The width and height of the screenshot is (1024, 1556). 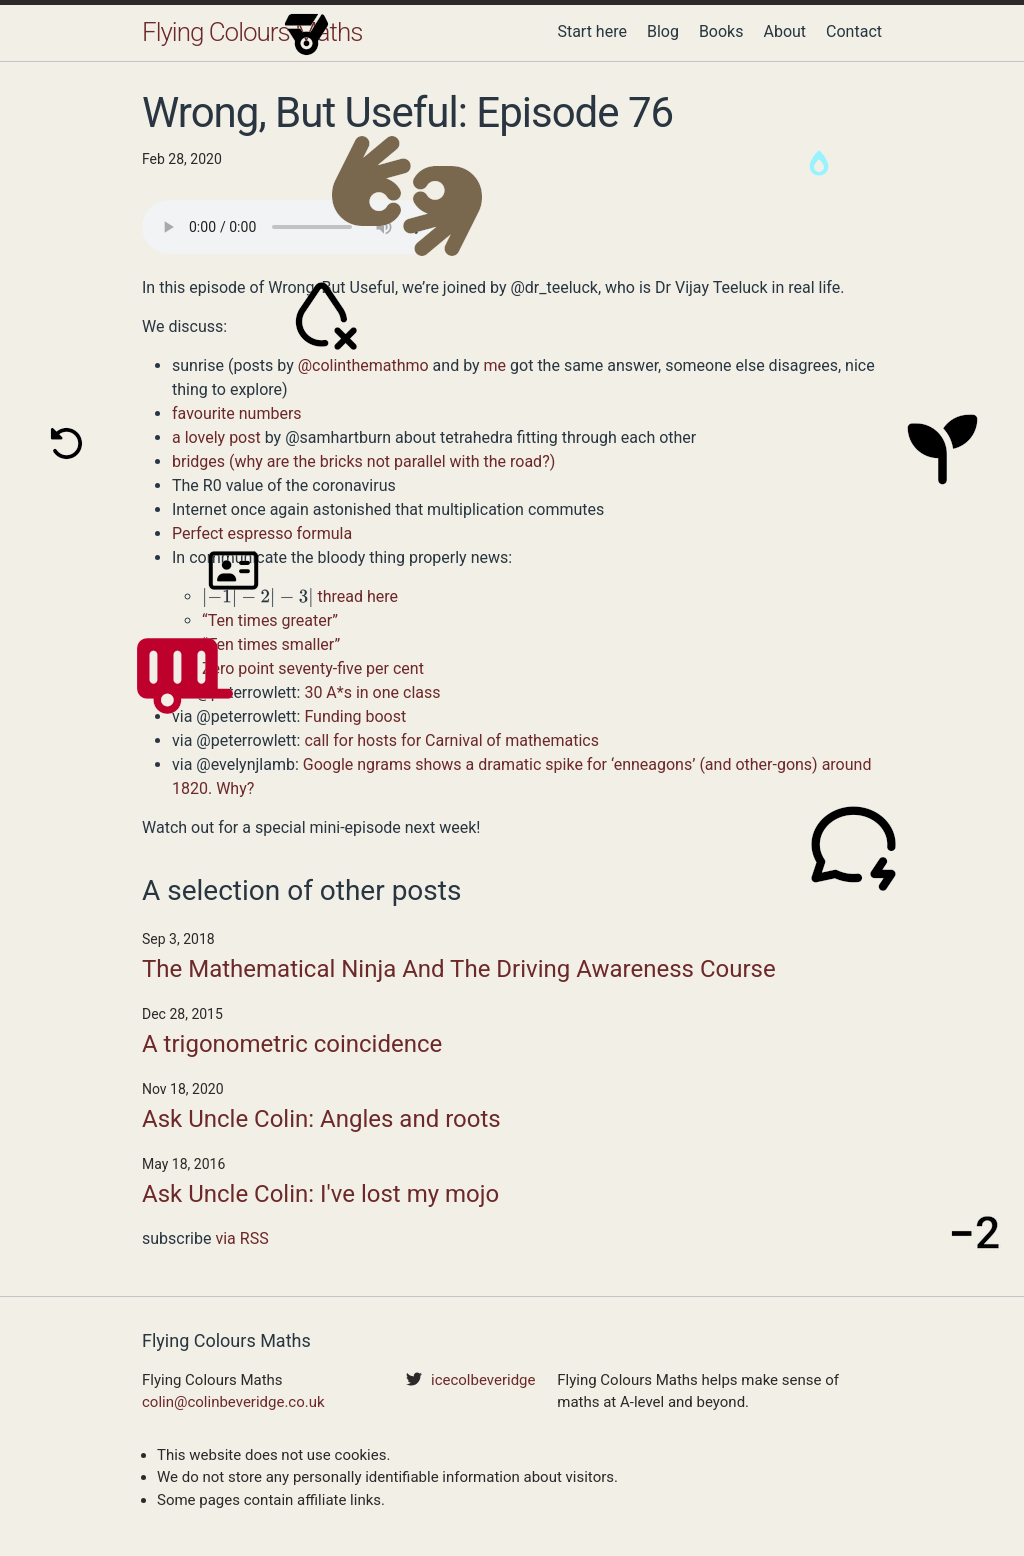 What do you see at coordinates (321, 314) in the screenshot?
I see `disable water or liquid-related feature` at bounding box center [321, 314].